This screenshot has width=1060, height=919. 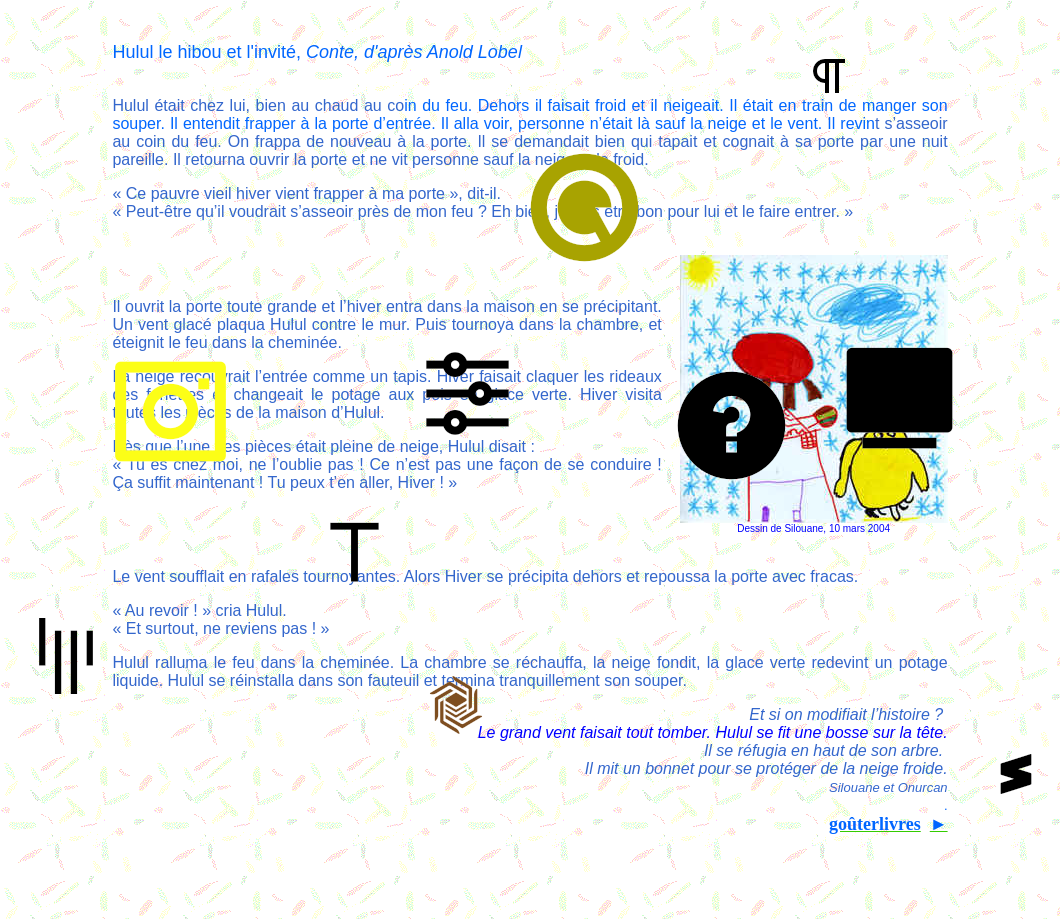 What do you see at coordinates (456, 705) in the screenshot?
I see `google bigtable service logo` at bounding box center [456, 705].